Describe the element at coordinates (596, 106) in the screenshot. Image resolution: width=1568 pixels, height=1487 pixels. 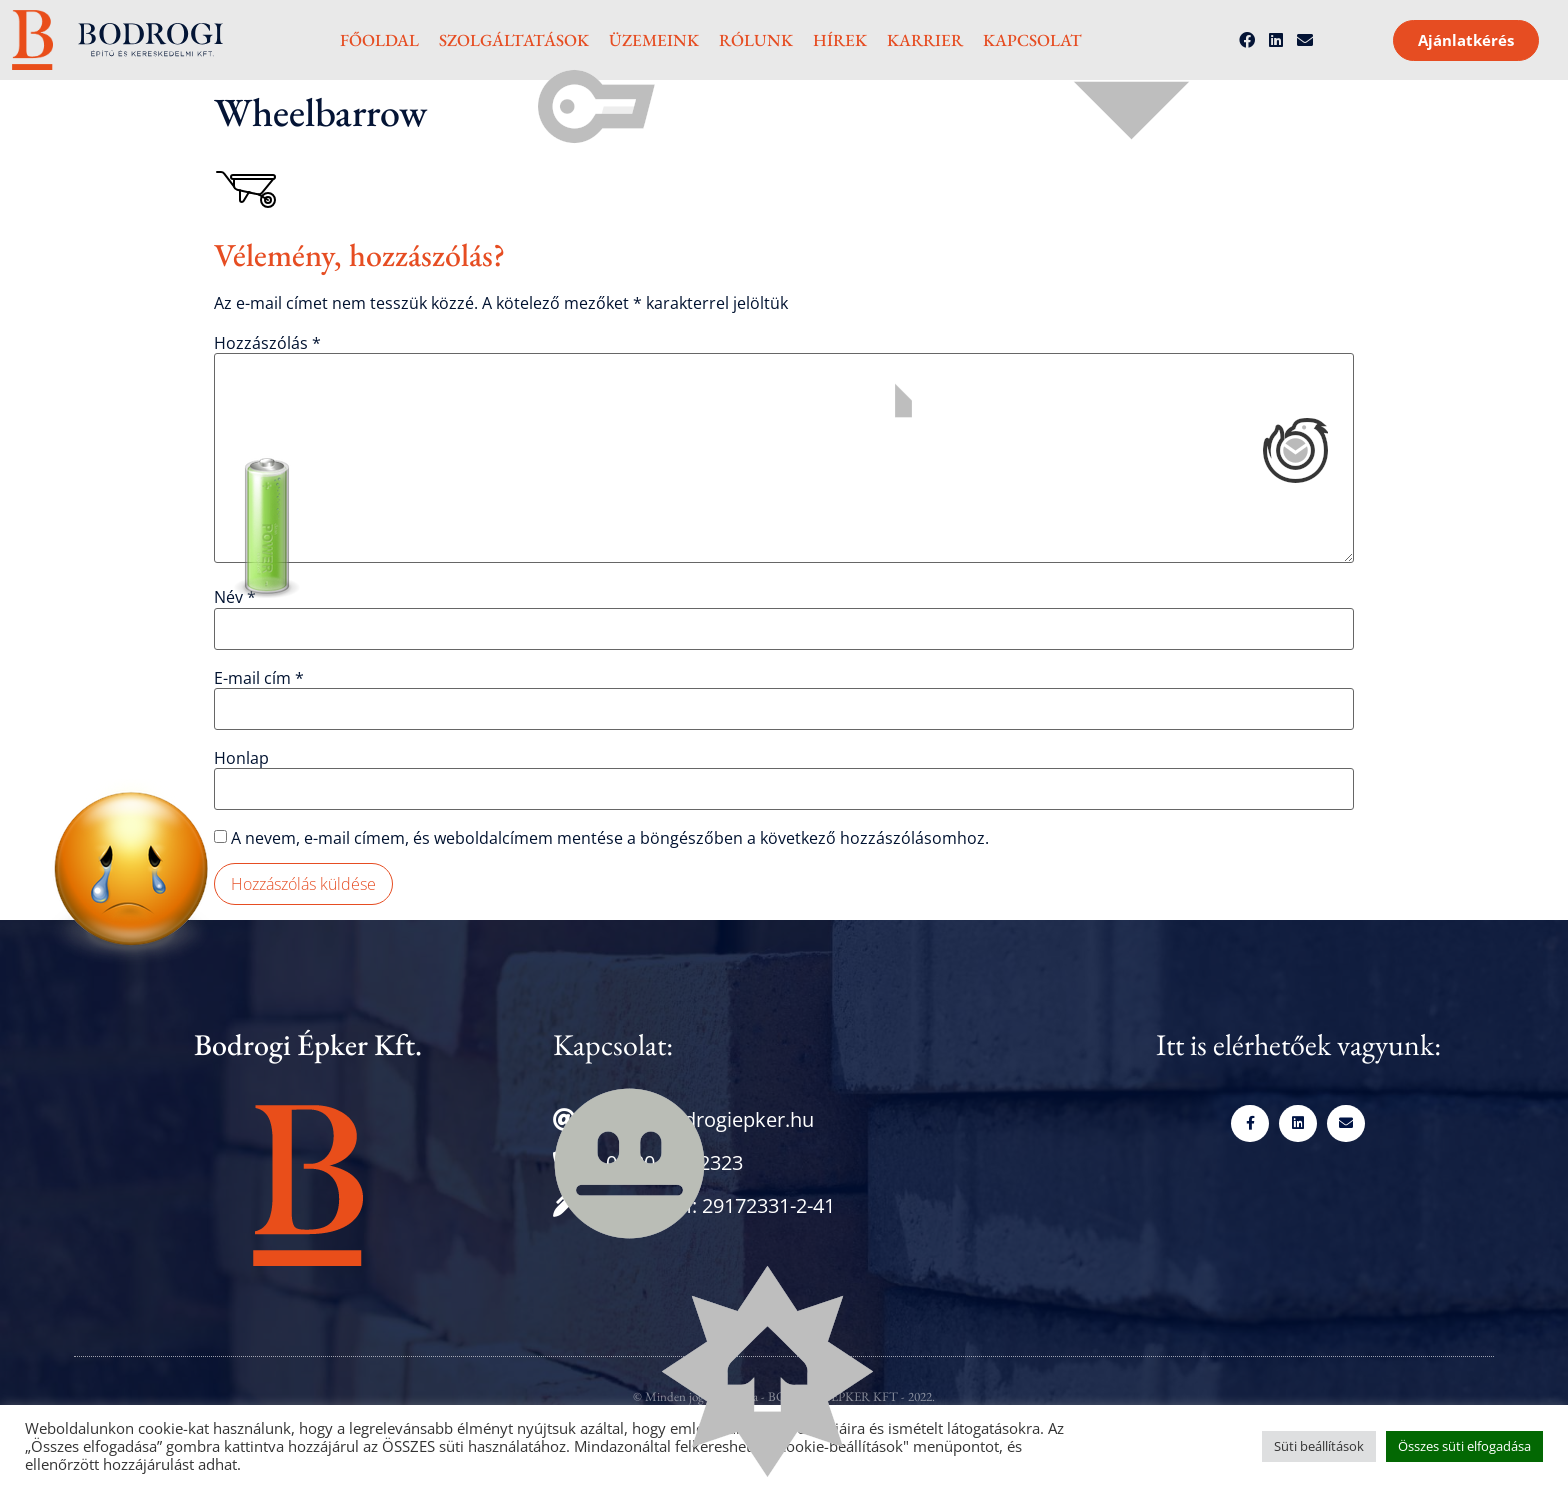
I see `enter password to continue` at that location.